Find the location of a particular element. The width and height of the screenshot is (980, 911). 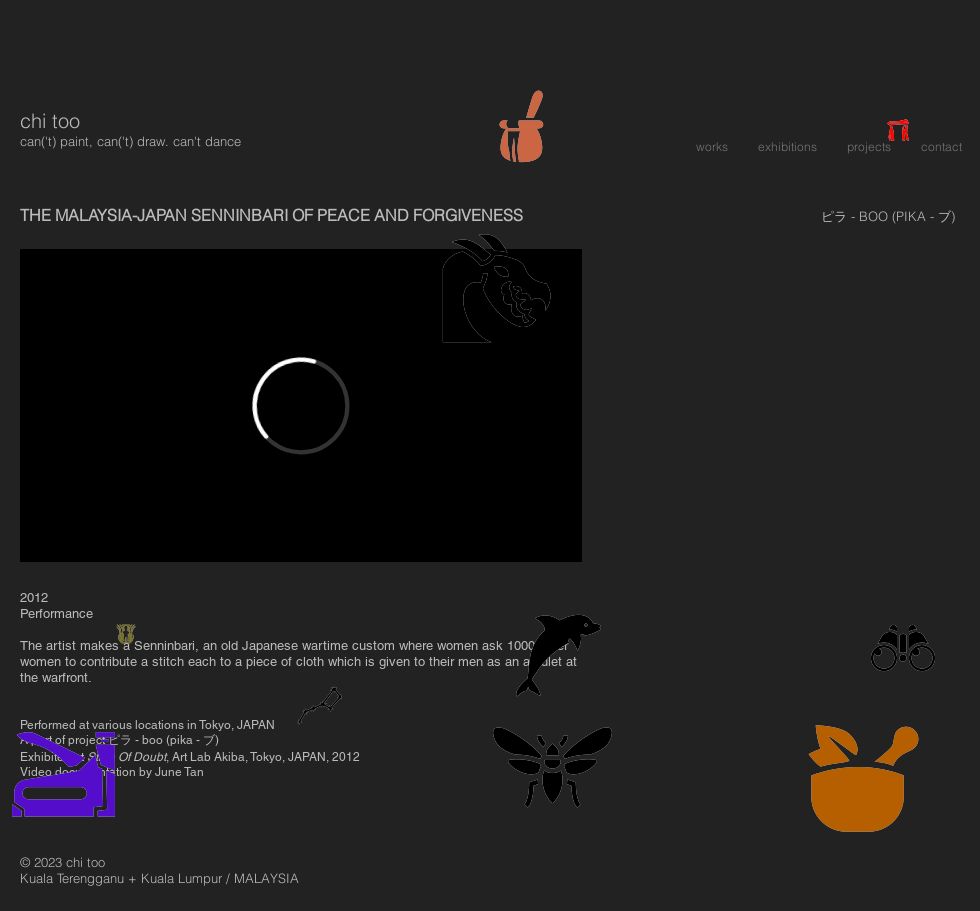

view ancient landmarks or historical sites is located at coordinates (898, 130).